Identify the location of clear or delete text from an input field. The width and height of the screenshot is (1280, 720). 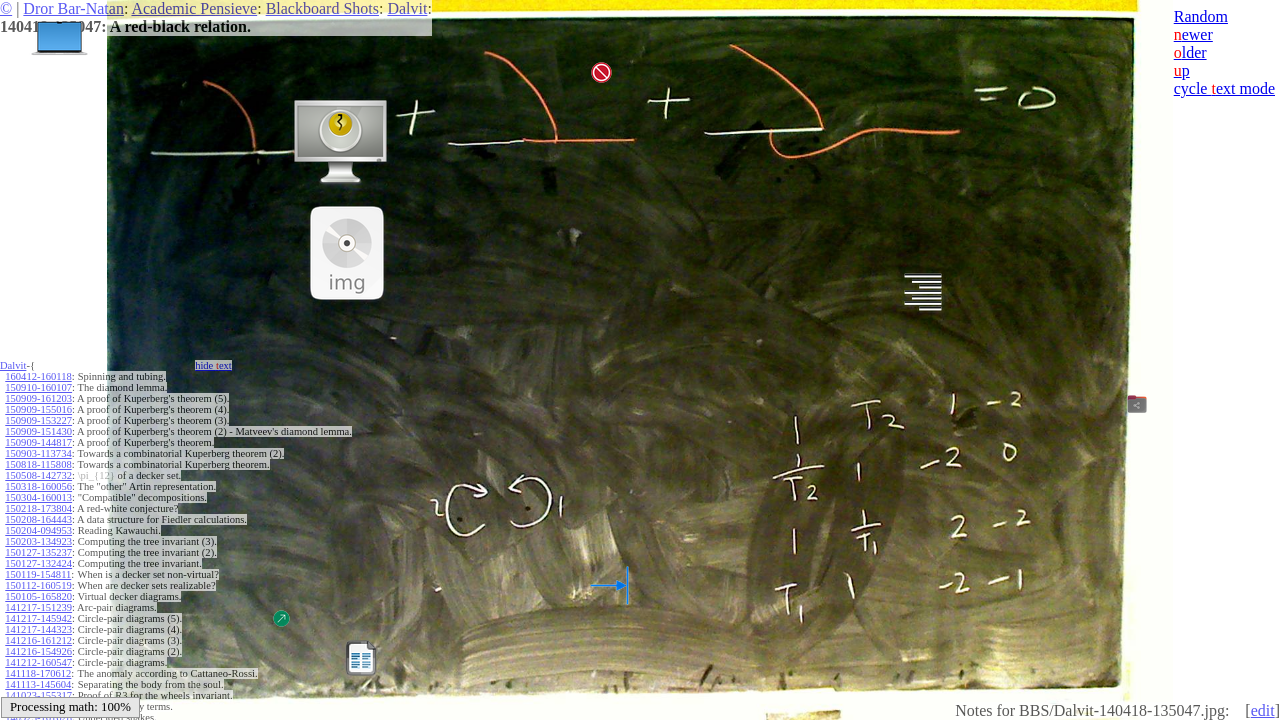
(601, 72).